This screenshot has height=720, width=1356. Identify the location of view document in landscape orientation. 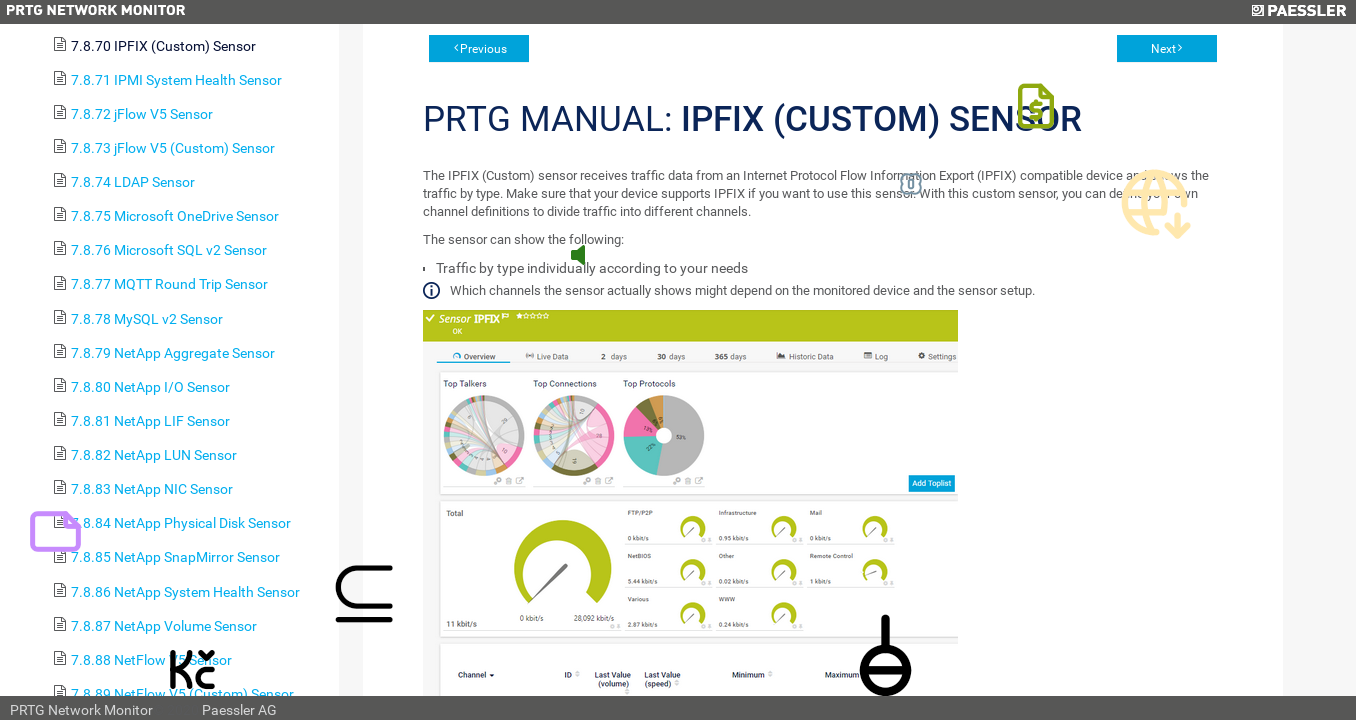
(55, 531).